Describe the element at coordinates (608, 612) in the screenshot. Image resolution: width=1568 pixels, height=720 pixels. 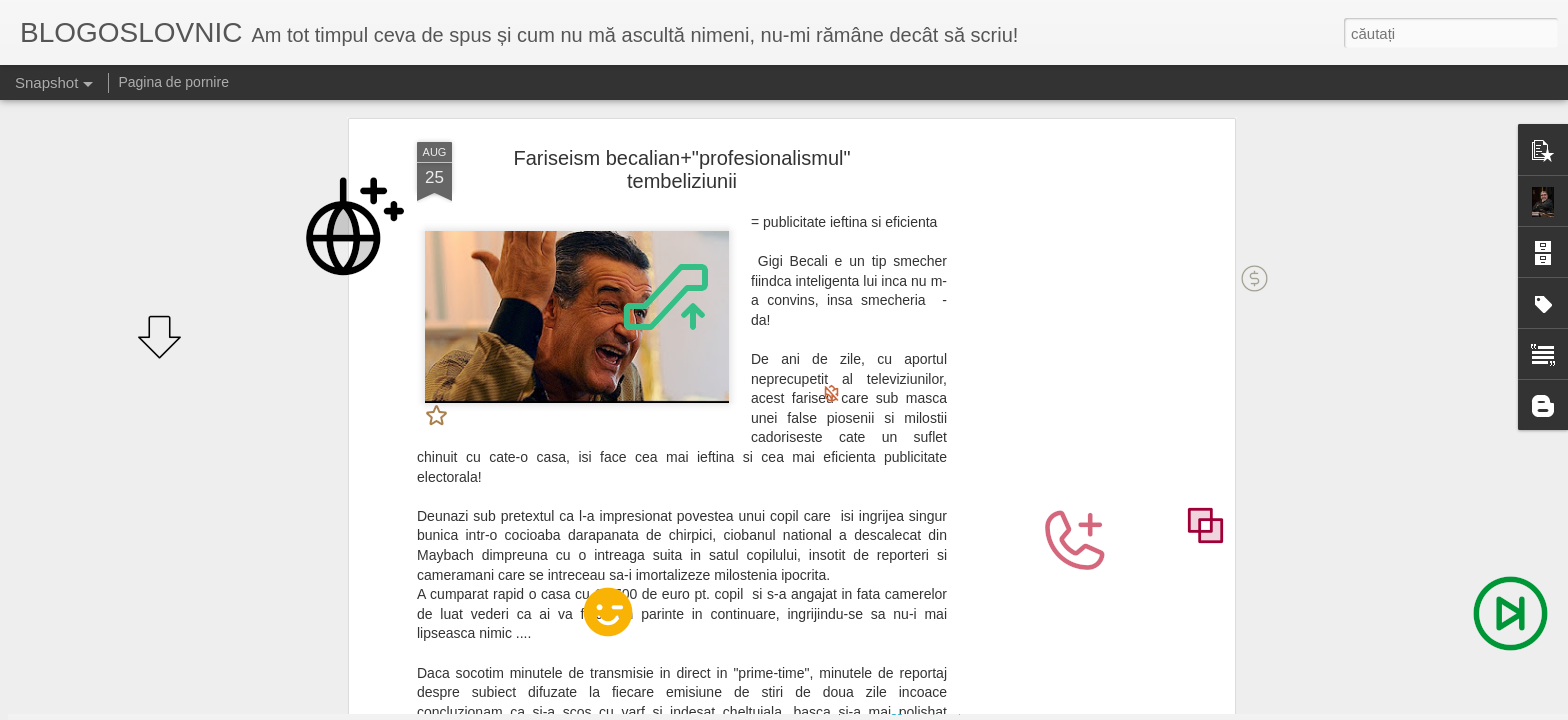
I see `insert a winking emoji into your message` at that location.